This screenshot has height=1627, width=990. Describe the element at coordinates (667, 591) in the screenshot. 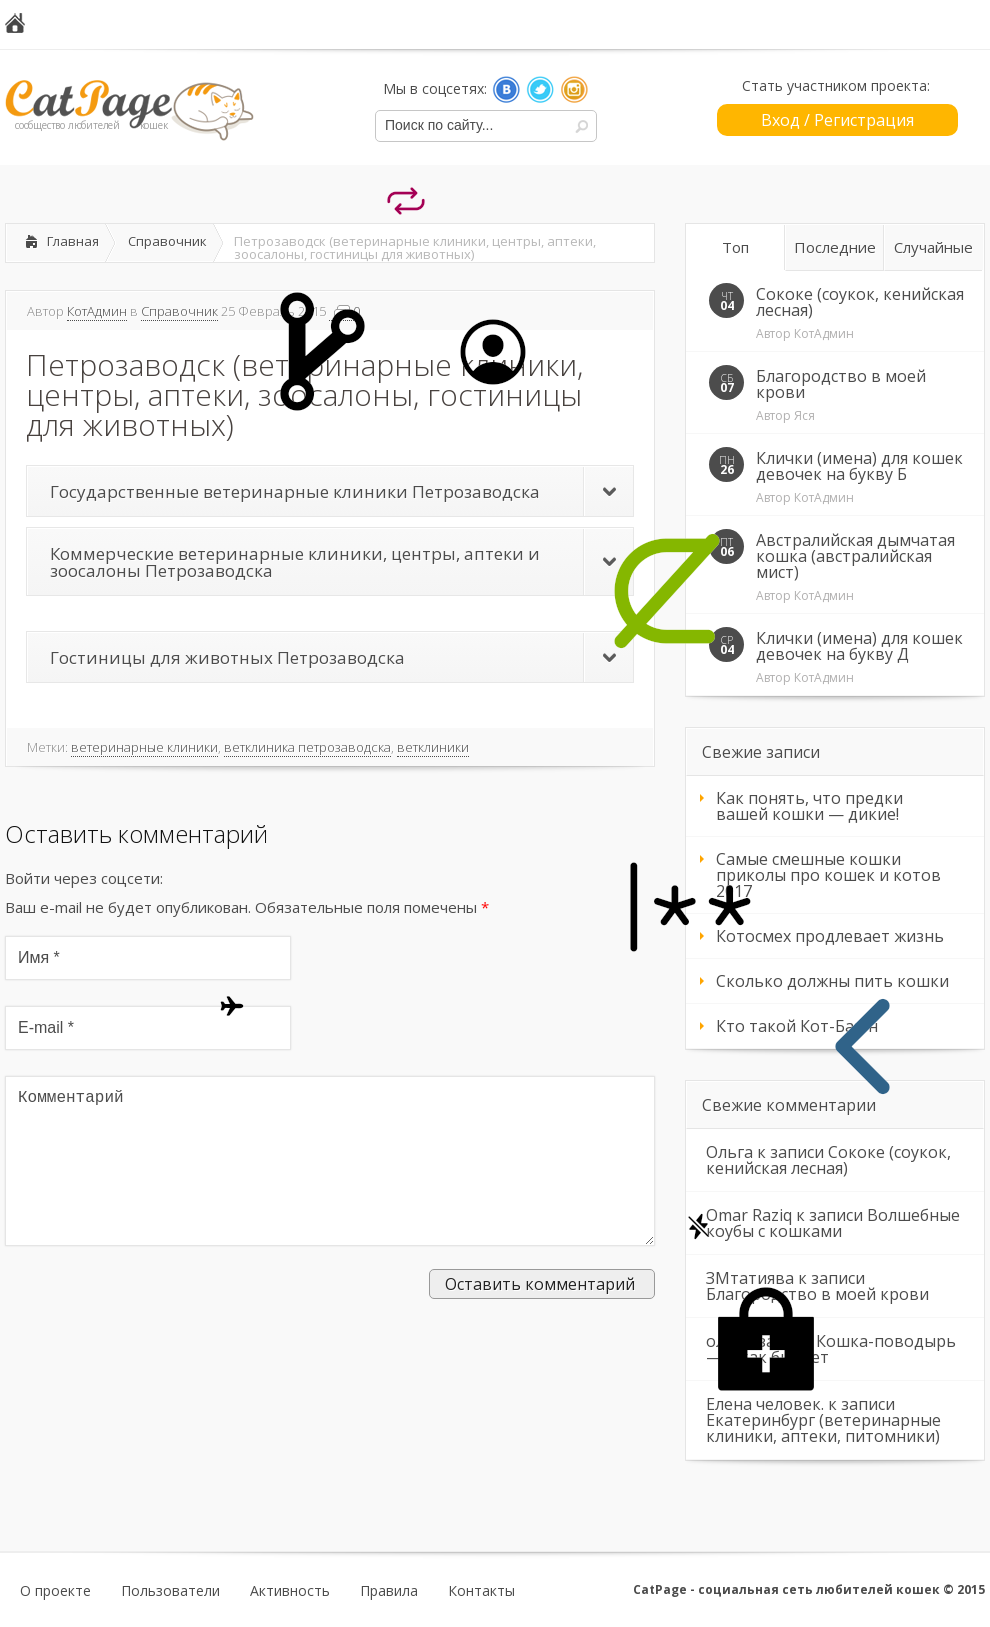

I see `indicates a set is not a subset of another in mathematical notation` at that location.